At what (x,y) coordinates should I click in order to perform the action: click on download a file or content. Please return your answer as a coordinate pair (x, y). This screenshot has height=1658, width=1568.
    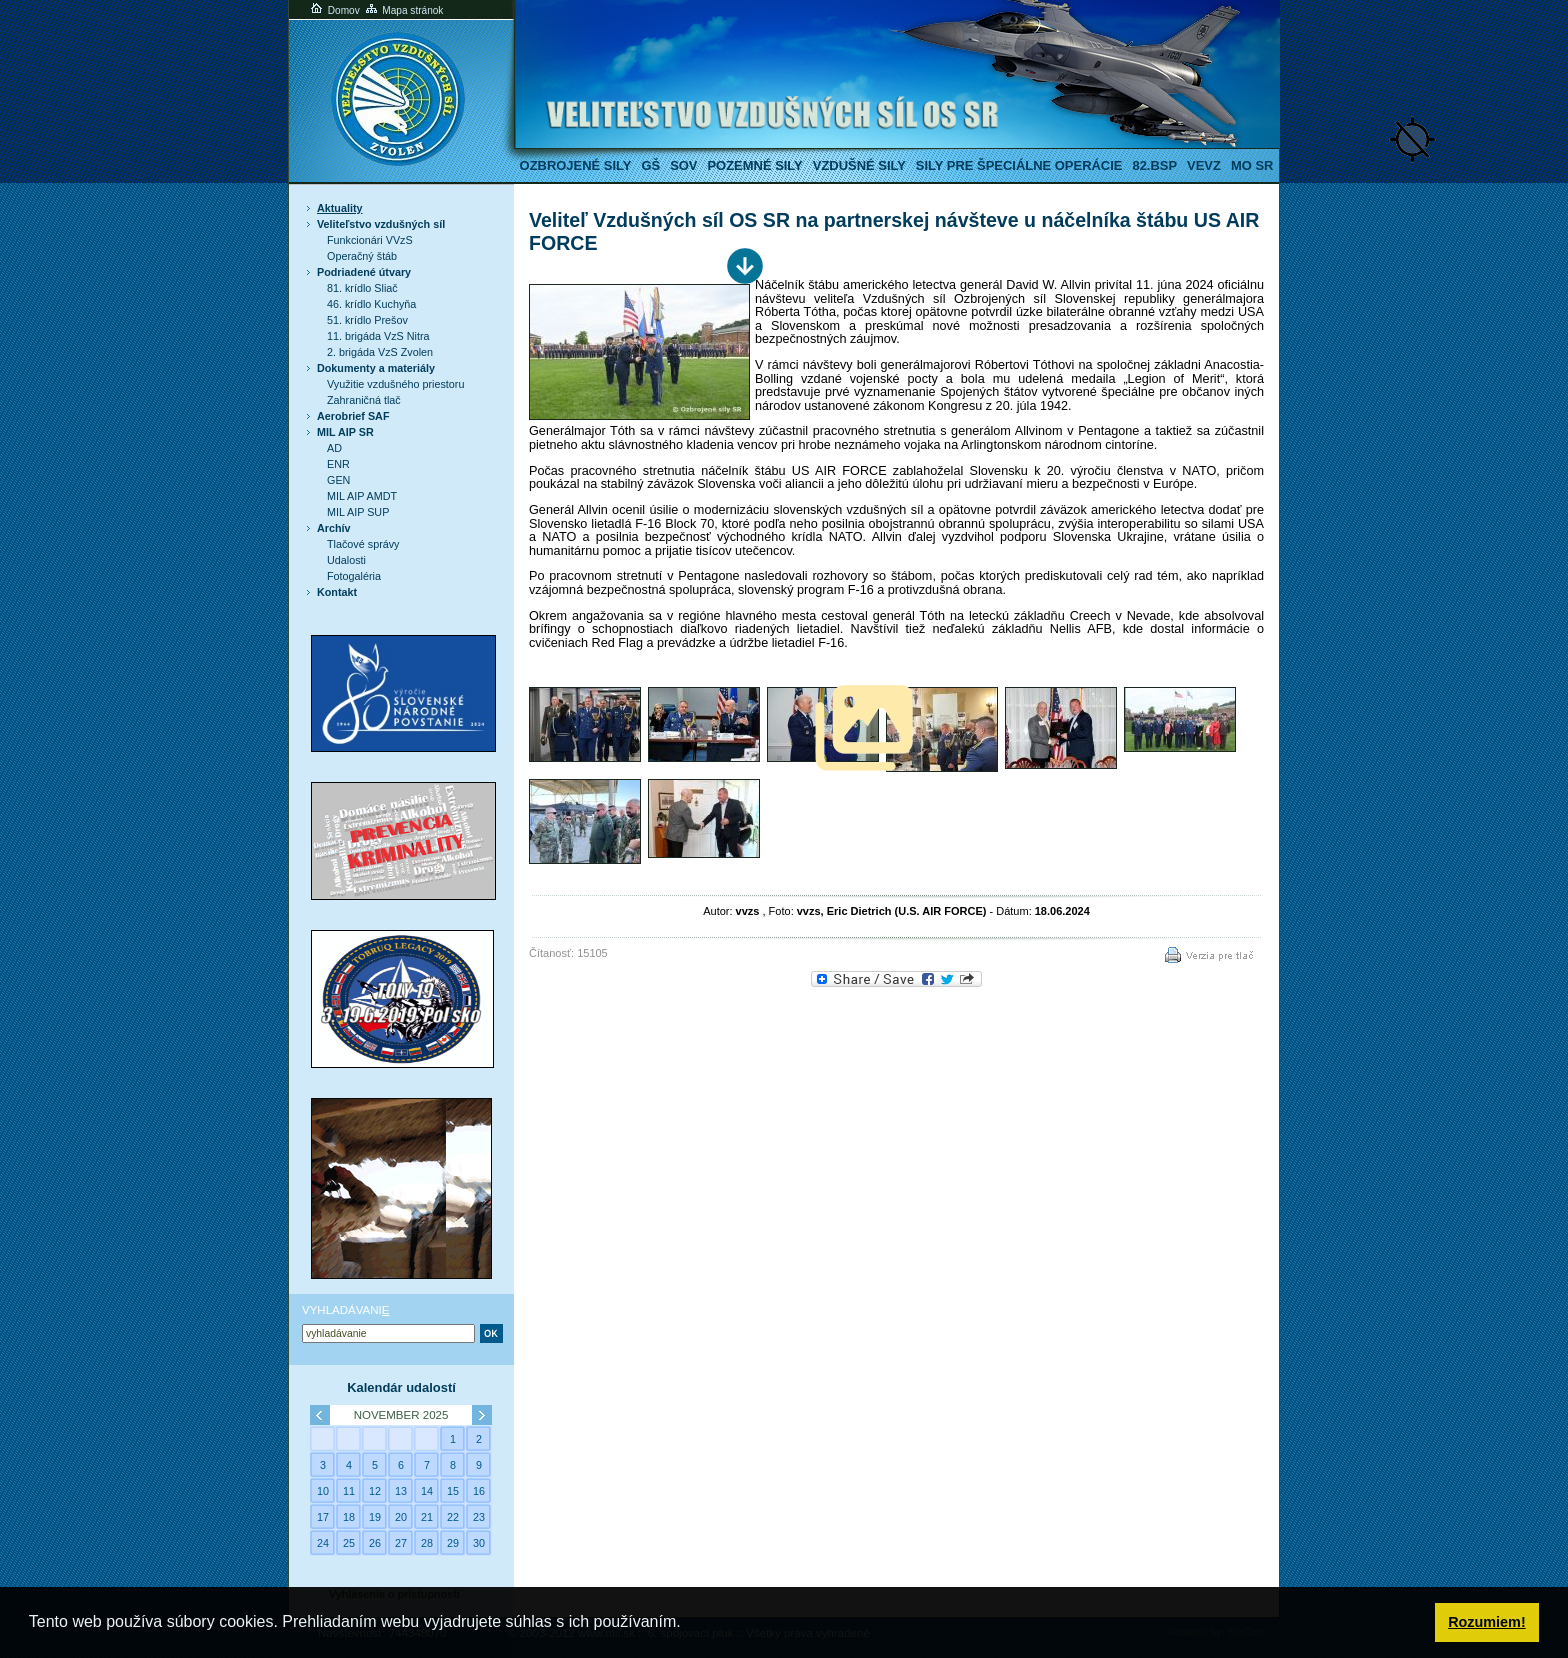
    Looking at the image, I should click on (745, 266).